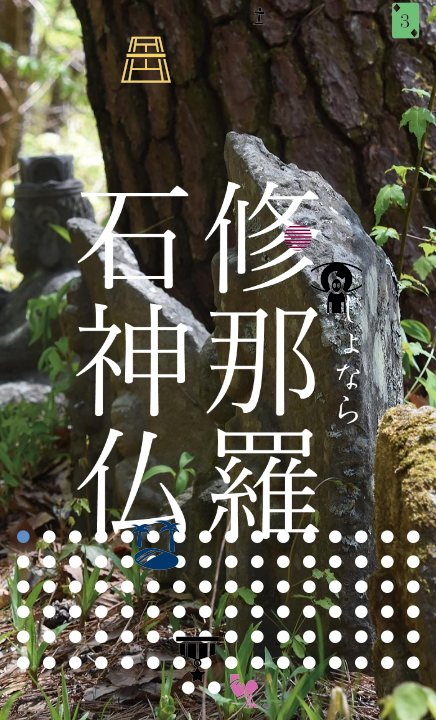  What do you see at coordinates (405, 20) in the screenshot?
I see `three of diamonds playing card` at bounding box center [405, 20].